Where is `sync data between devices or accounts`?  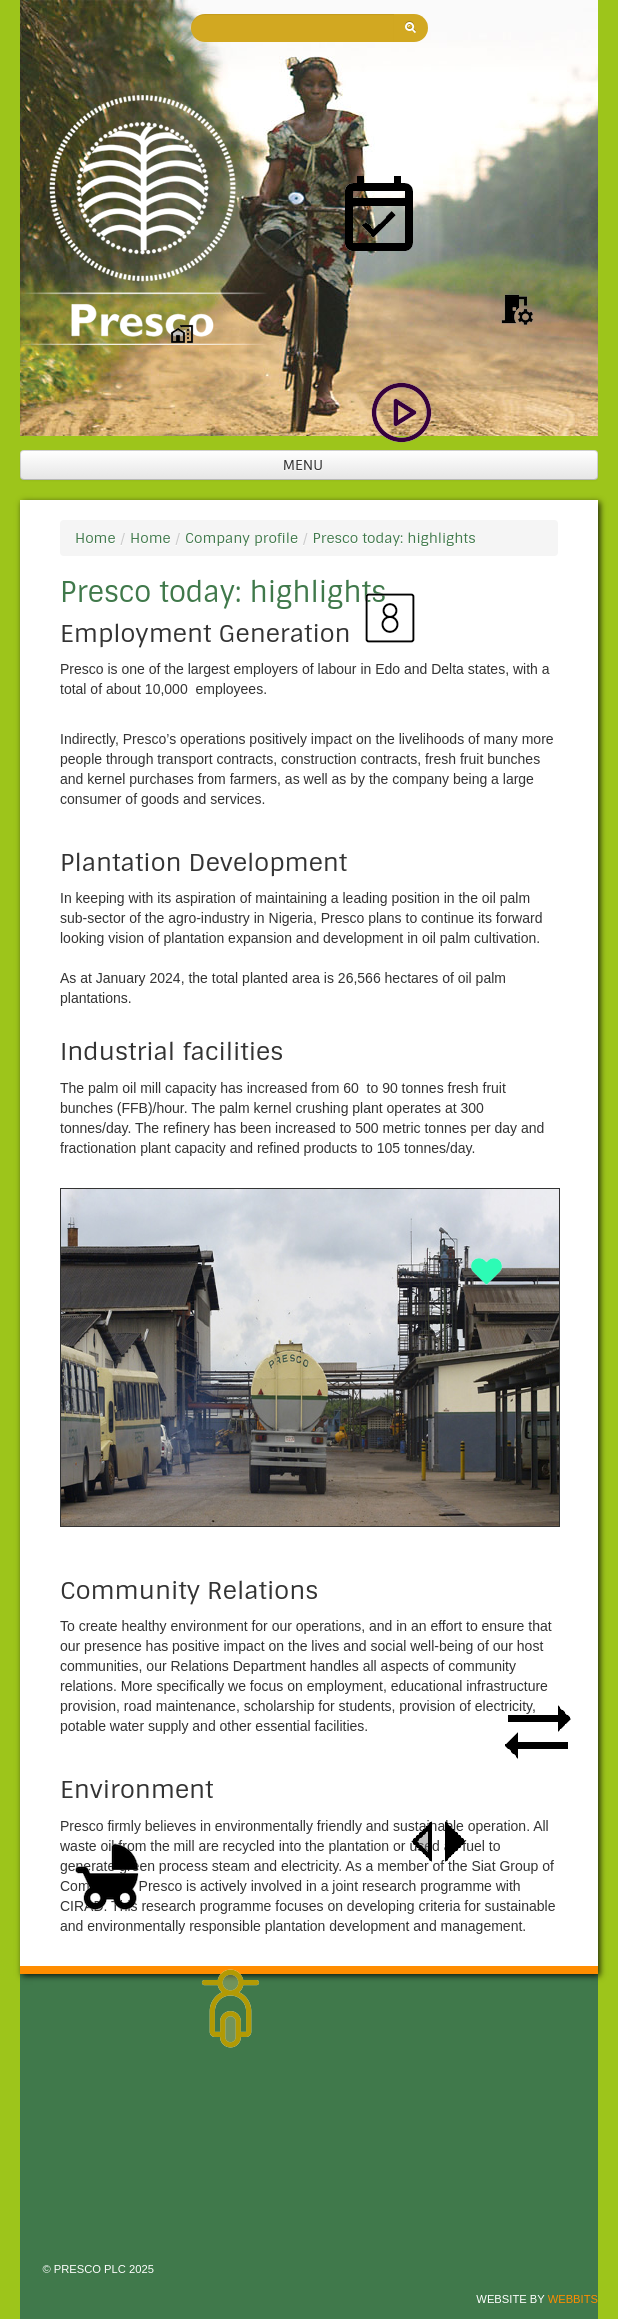 sync data between devices or accounts is located at coordinates (538, 1732).